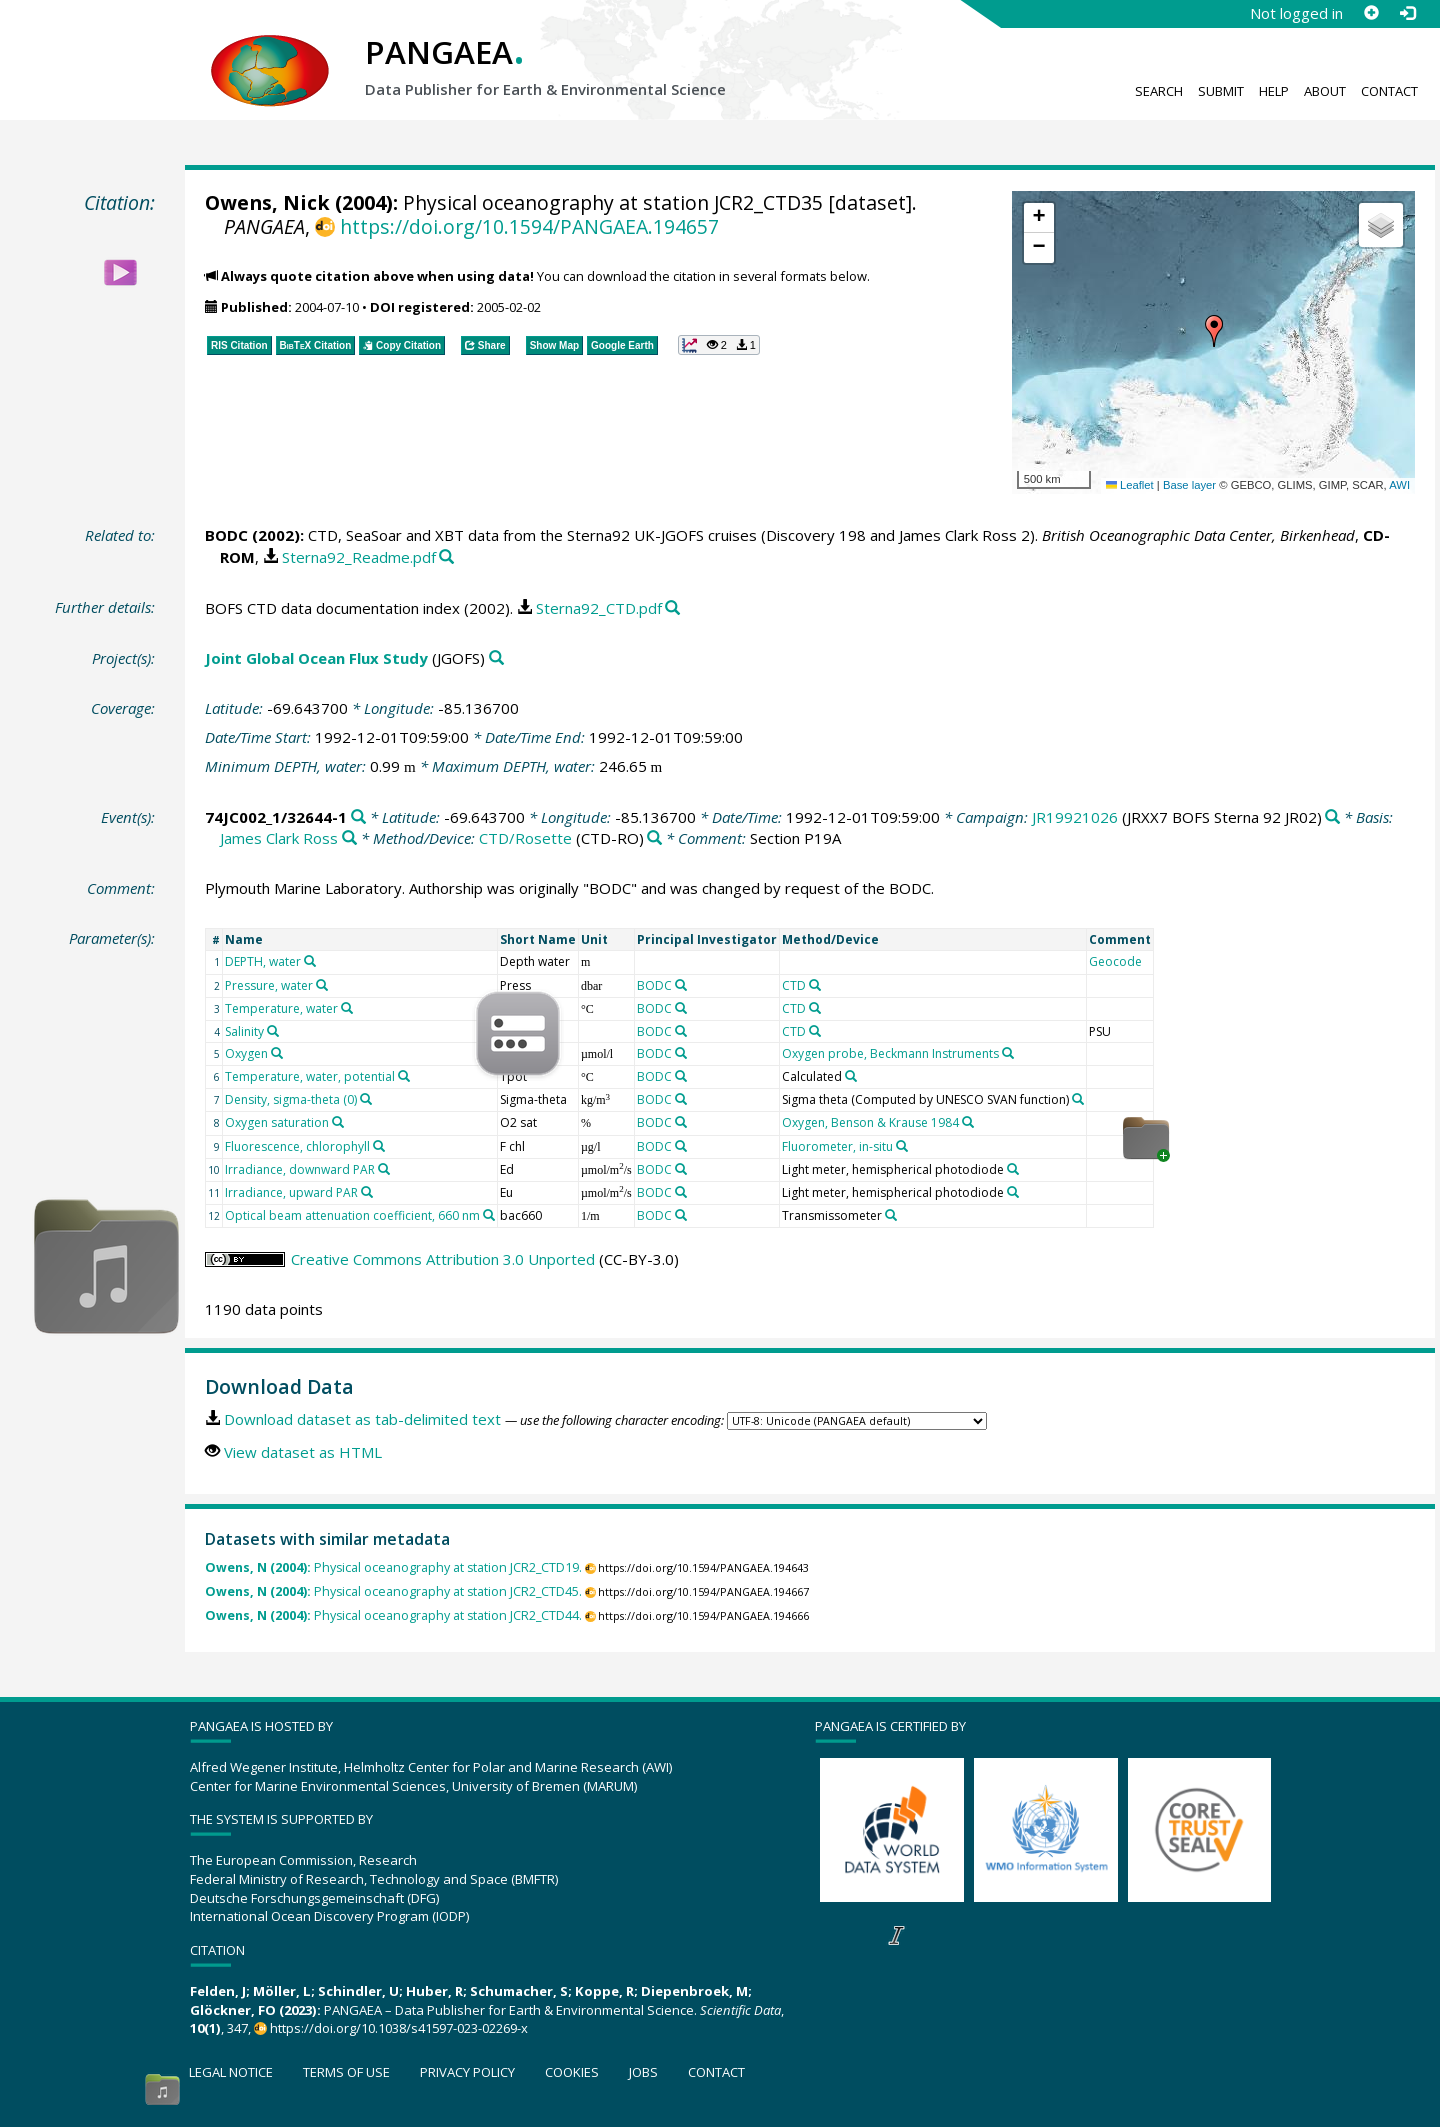 This screenshot has height=2127, width=1440. I want to click on open your music folder, so click(162, 2089).